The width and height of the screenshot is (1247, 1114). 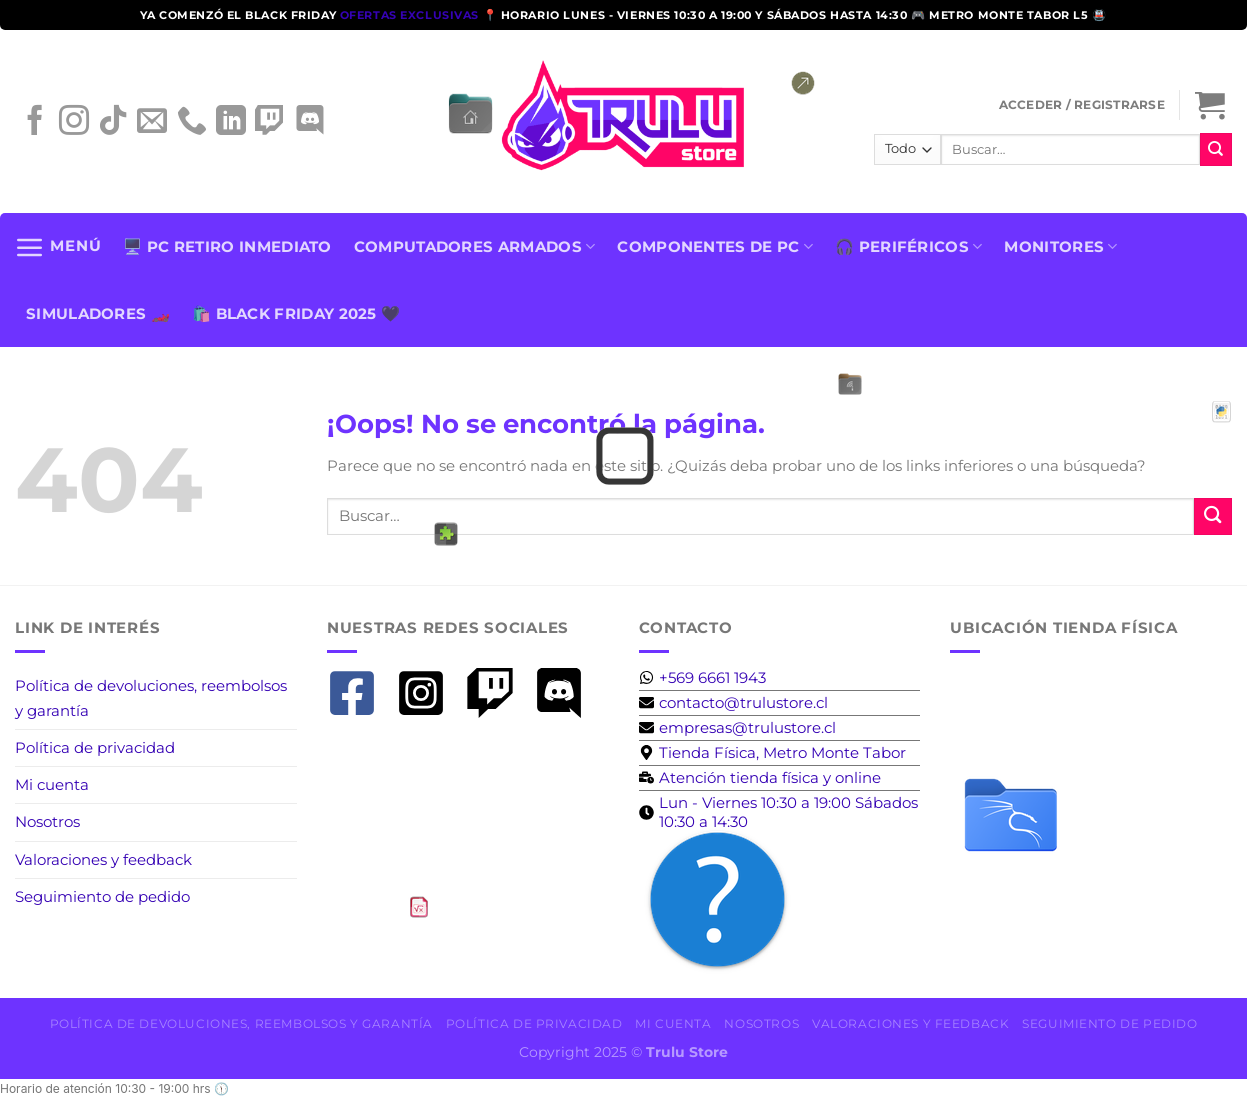 What do you see at coordinates (717, 899) in the screenshot?
I see `indicates help or additional information is available` at bounding box center [717, 899].